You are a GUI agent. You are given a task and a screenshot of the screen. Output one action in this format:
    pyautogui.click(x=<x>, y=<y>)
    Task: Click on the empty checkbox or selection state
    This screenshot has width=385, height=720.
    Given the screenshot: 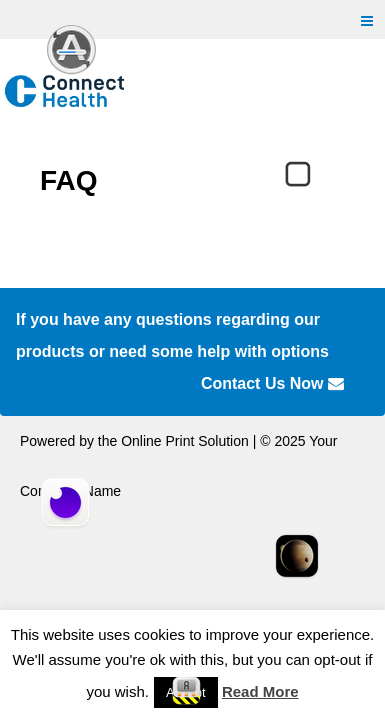 What is the action you would take?
    pyautogui.click(x=291, y=181)
    